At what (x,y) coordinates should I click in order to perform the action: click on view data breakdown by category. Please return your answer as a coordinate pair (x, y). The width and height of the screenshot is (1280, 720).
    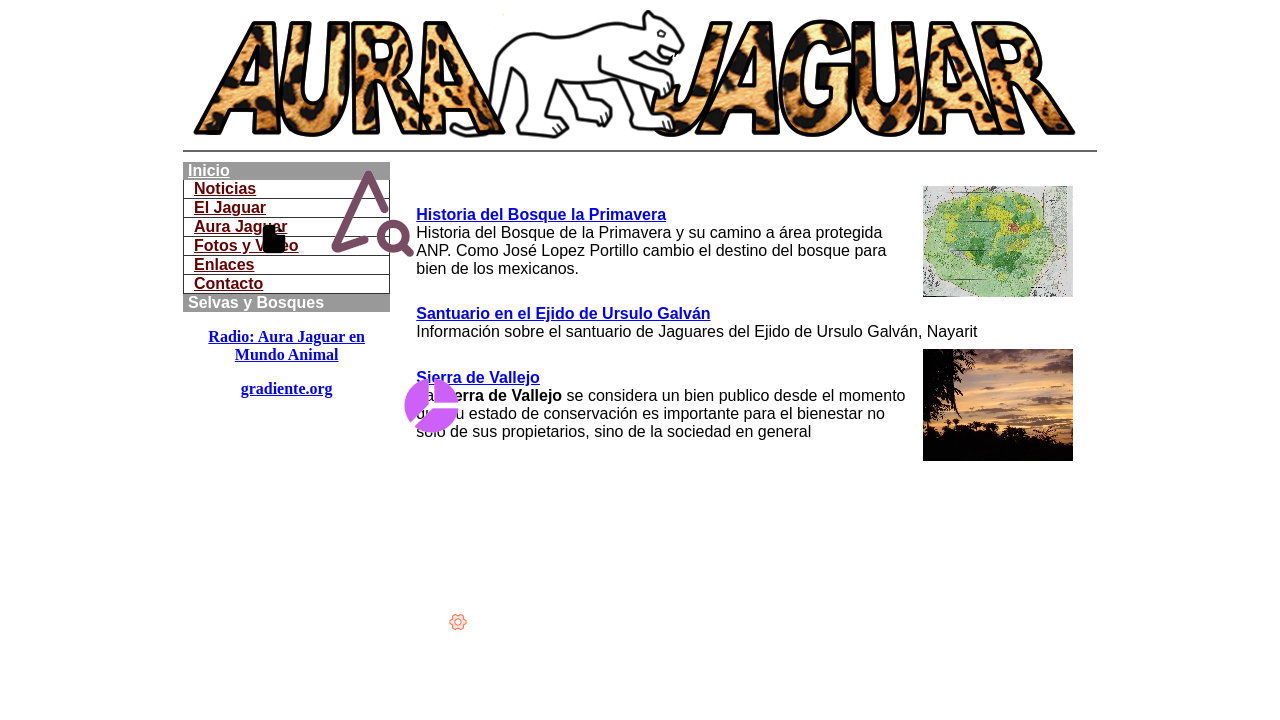
    Looking at the image, I should click on (431, 405).